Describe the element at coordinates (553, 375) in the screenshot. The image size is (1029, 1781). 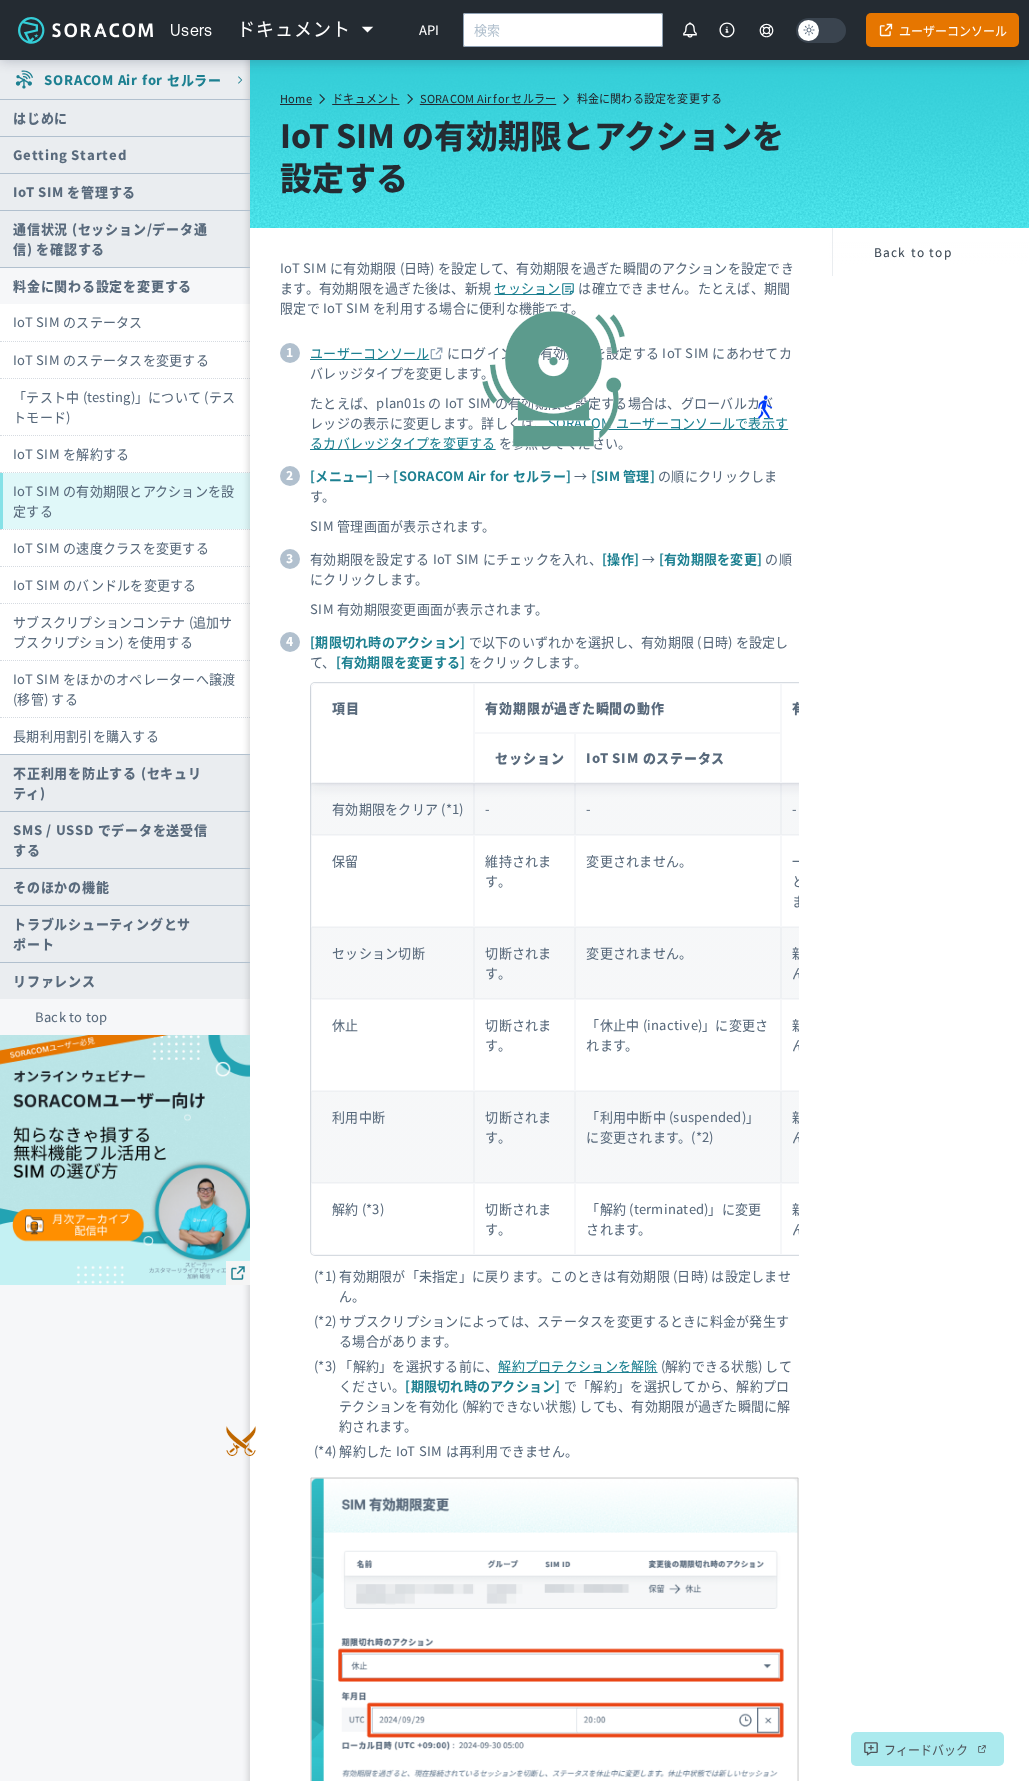
I see `alarm or alert is currently active` at that location.